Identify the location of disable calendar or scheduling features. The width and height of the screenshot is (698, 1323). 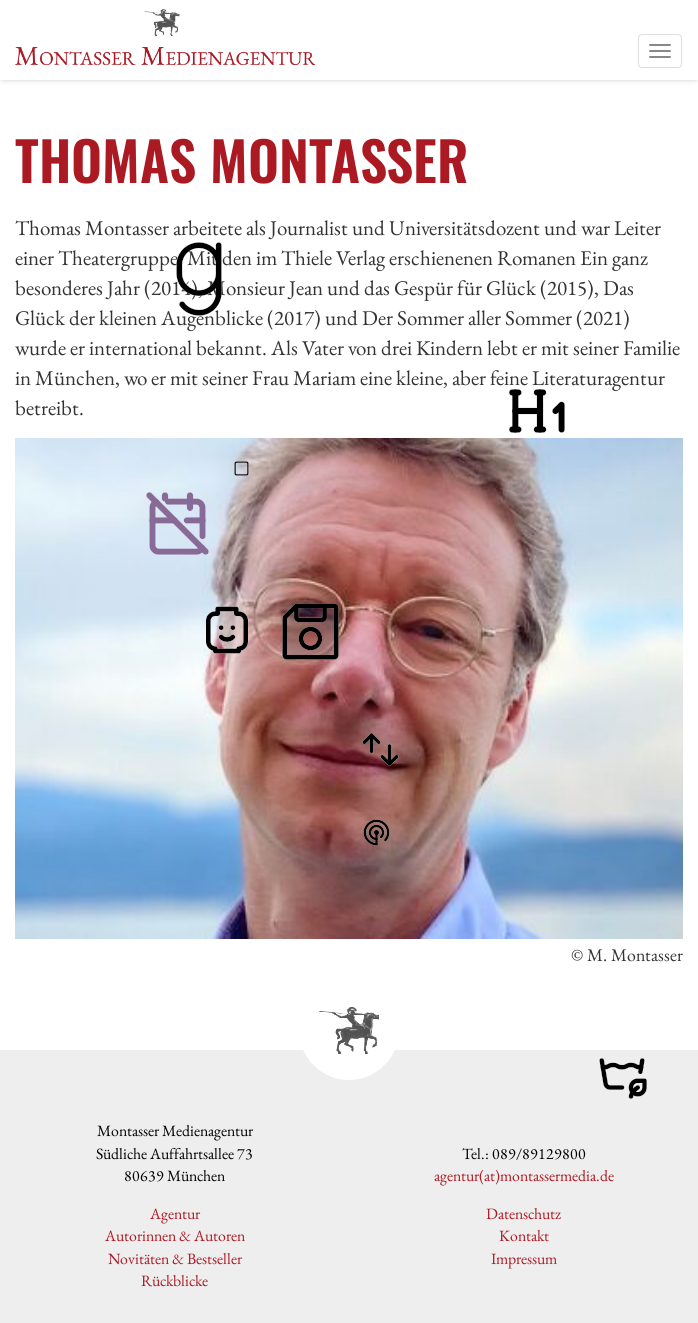
(177, 523).